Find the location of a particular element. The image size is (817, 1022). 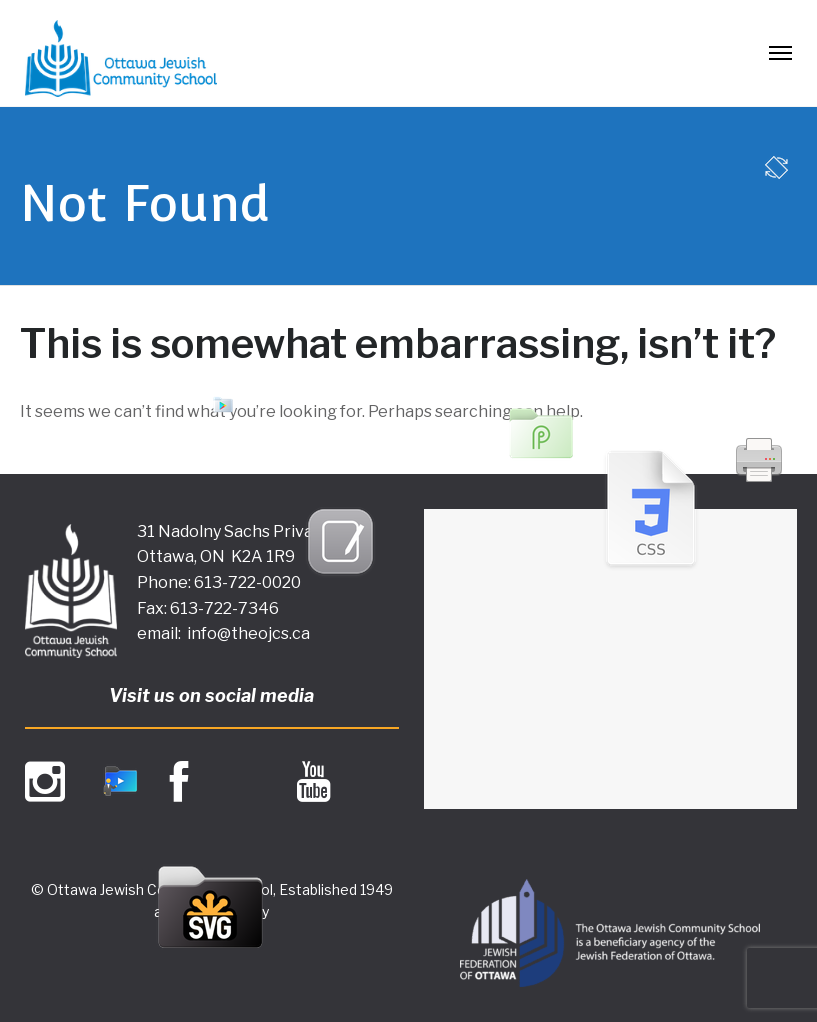

open android pie system files folder is located at coordinates (541, 435).